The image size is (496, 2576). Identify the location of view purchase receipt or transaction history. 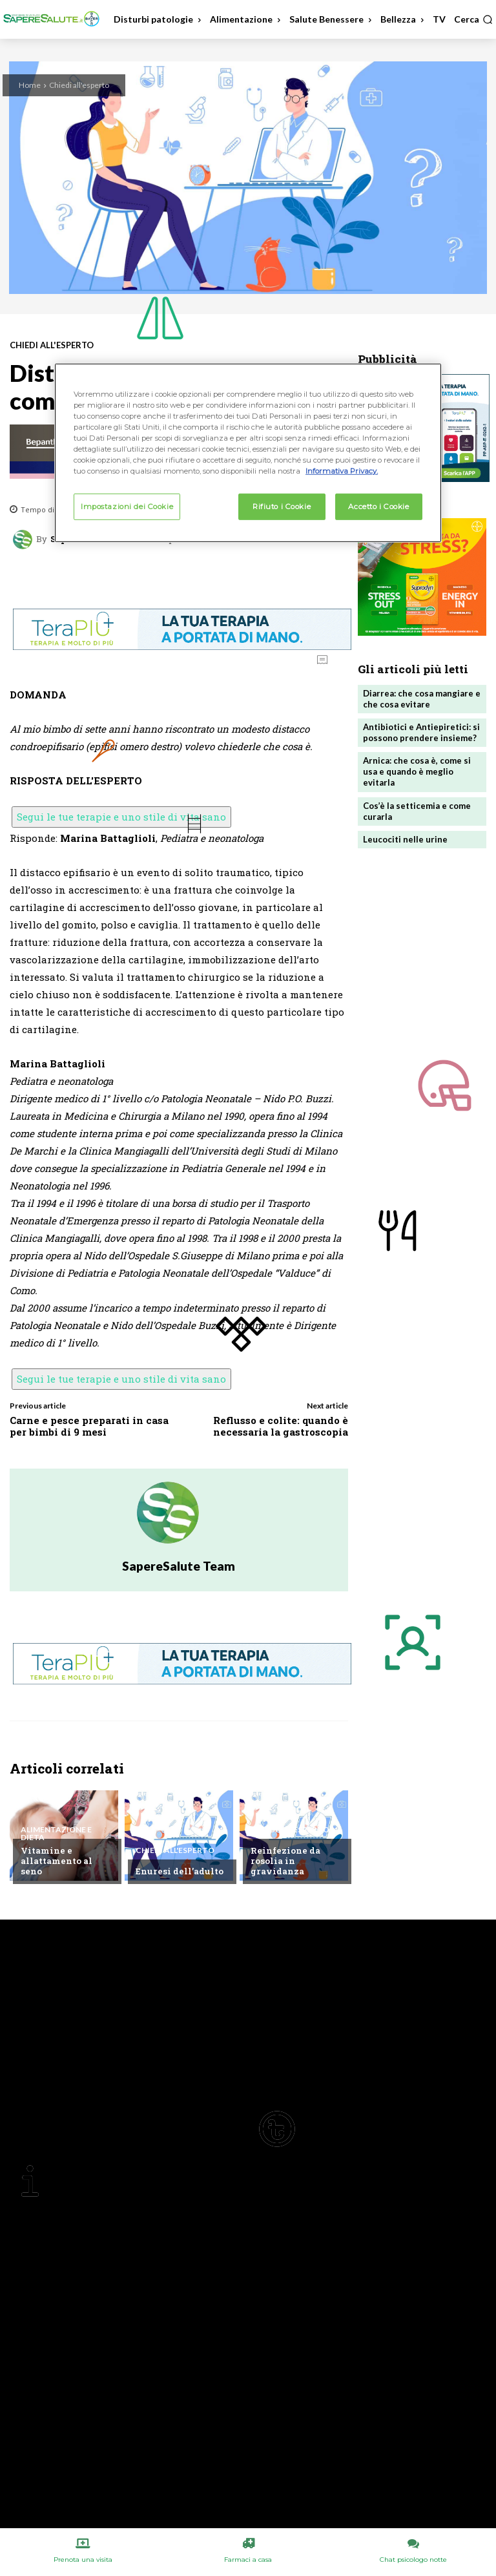
(322, 660).